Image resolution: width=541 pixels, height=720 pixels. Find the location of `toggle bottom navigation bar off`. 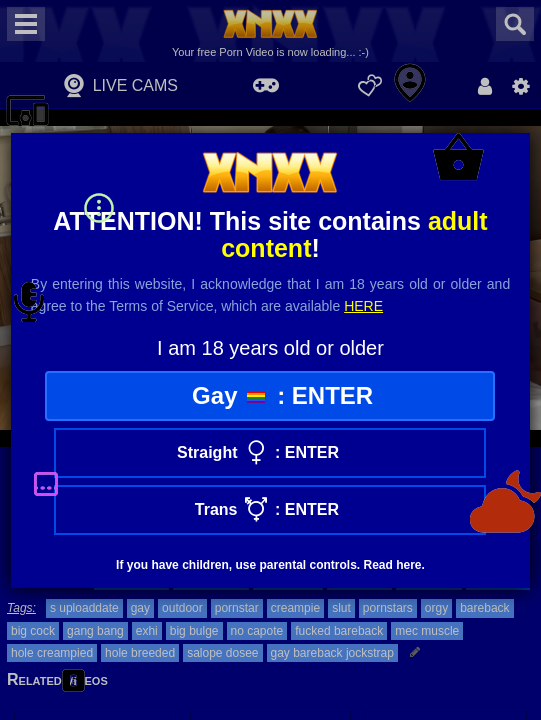

toggle bottom navigation bar off is located at coordinates (46, 484).